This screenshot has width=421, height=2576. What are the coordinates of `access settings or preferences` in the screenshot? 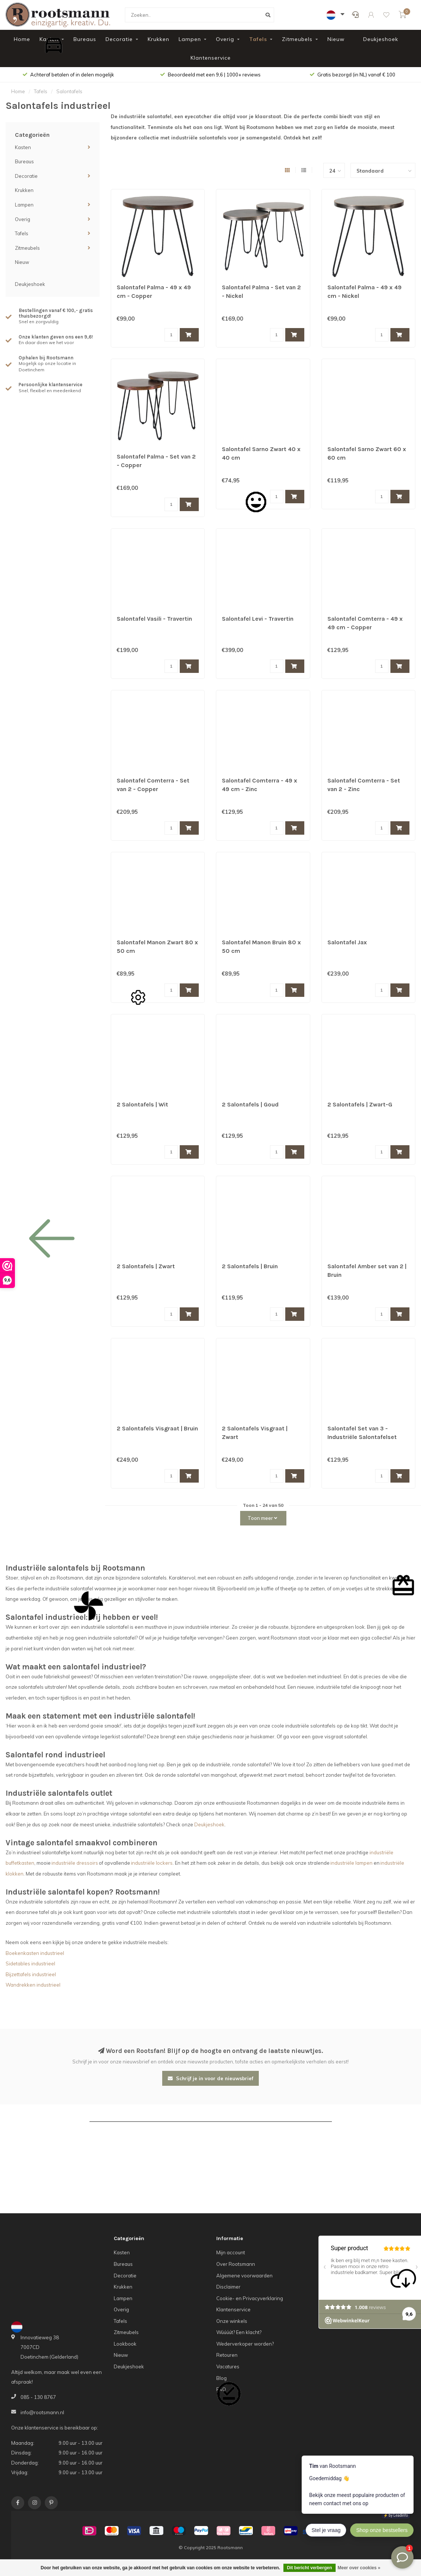 It's located at (138, 997).